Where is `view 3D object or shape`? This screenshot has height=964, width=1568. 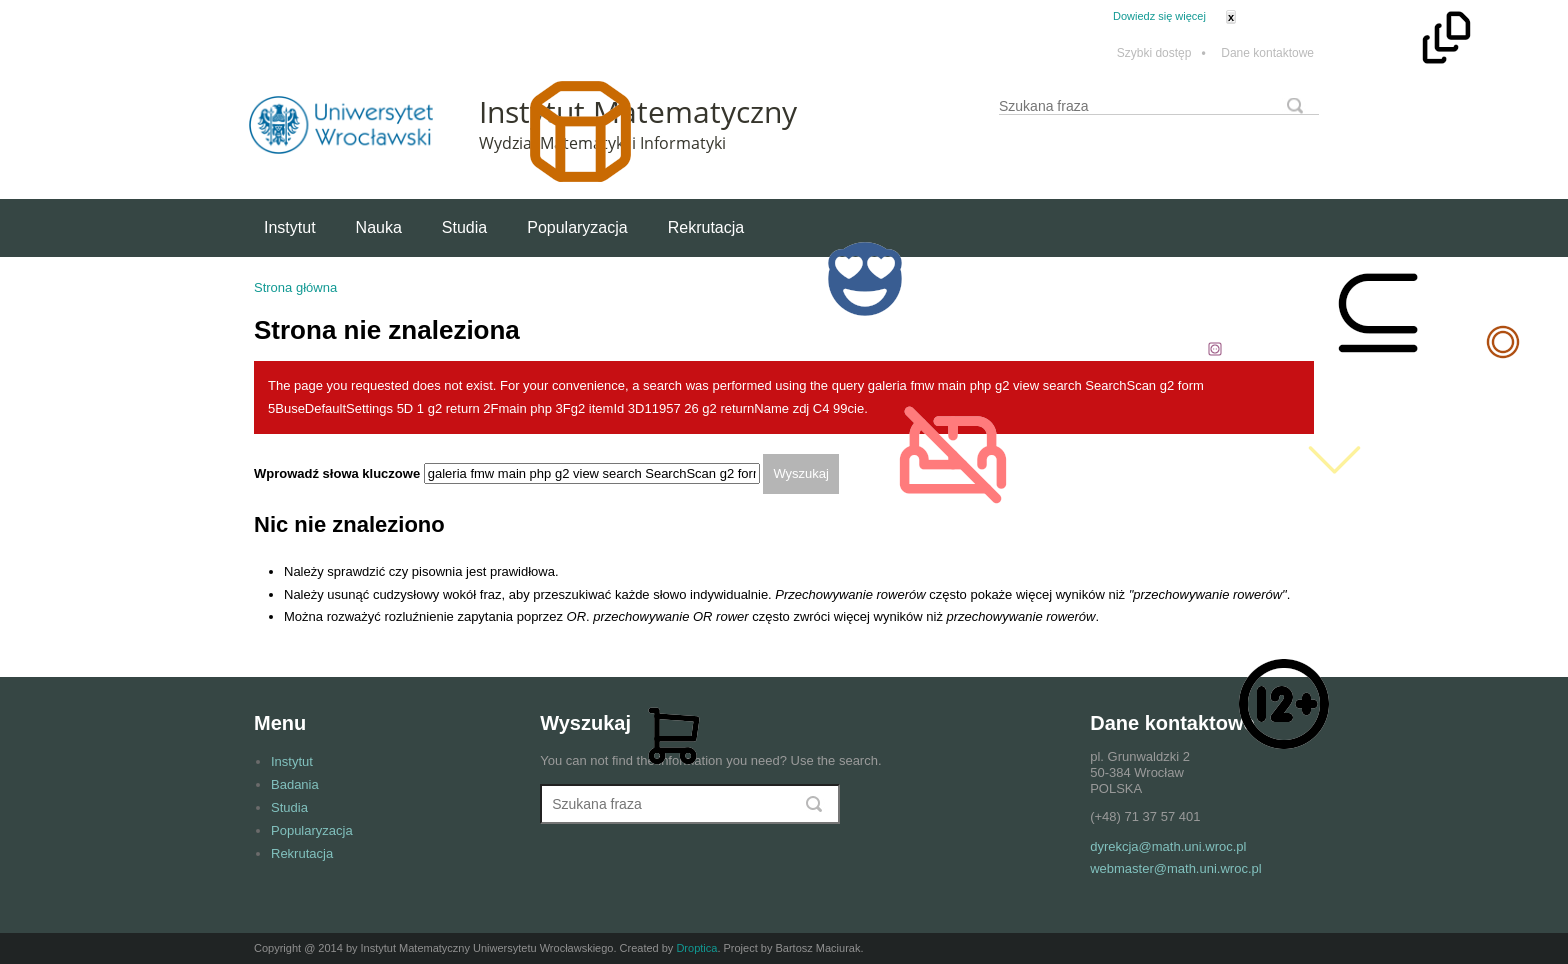 view 3D object or shape is located at coordinates (580, 131).